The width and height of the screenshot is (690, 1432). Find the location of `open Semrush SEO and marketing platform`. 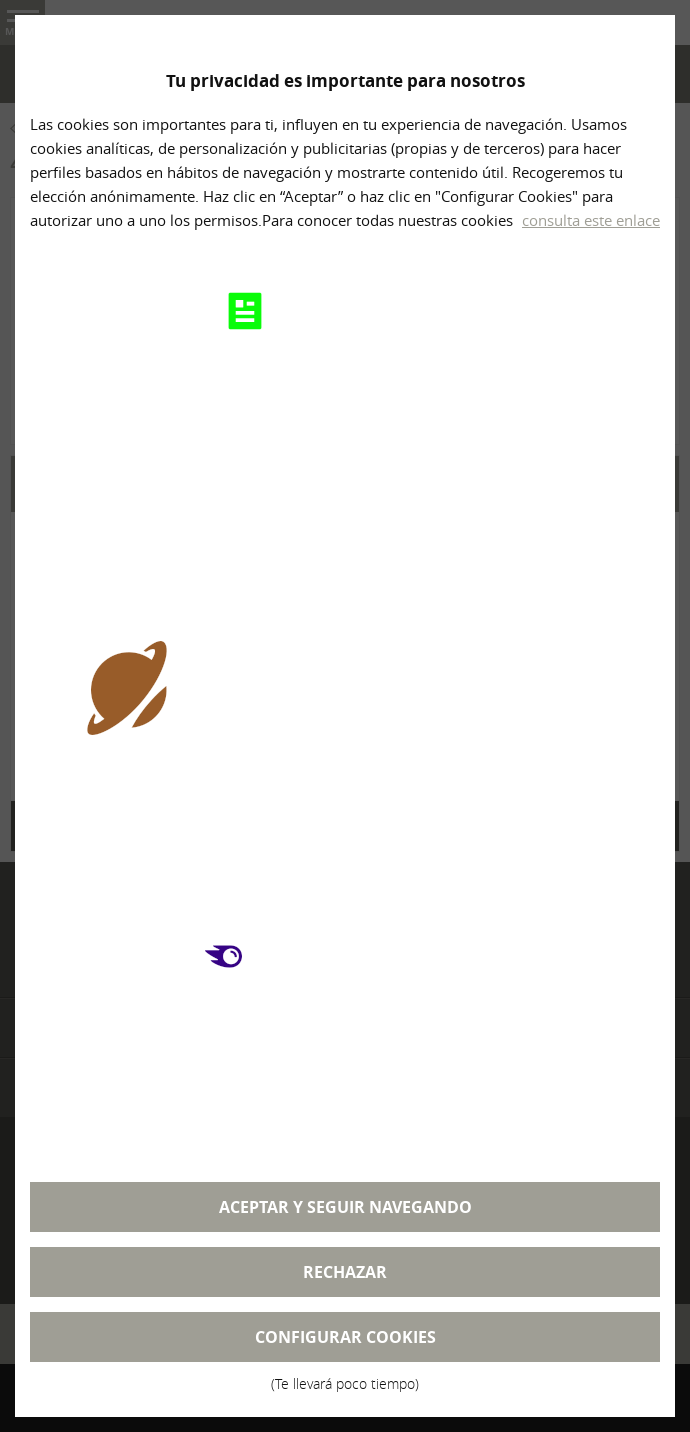

open Semrush SEO and marketing platform is located at coordinates (223, 956).